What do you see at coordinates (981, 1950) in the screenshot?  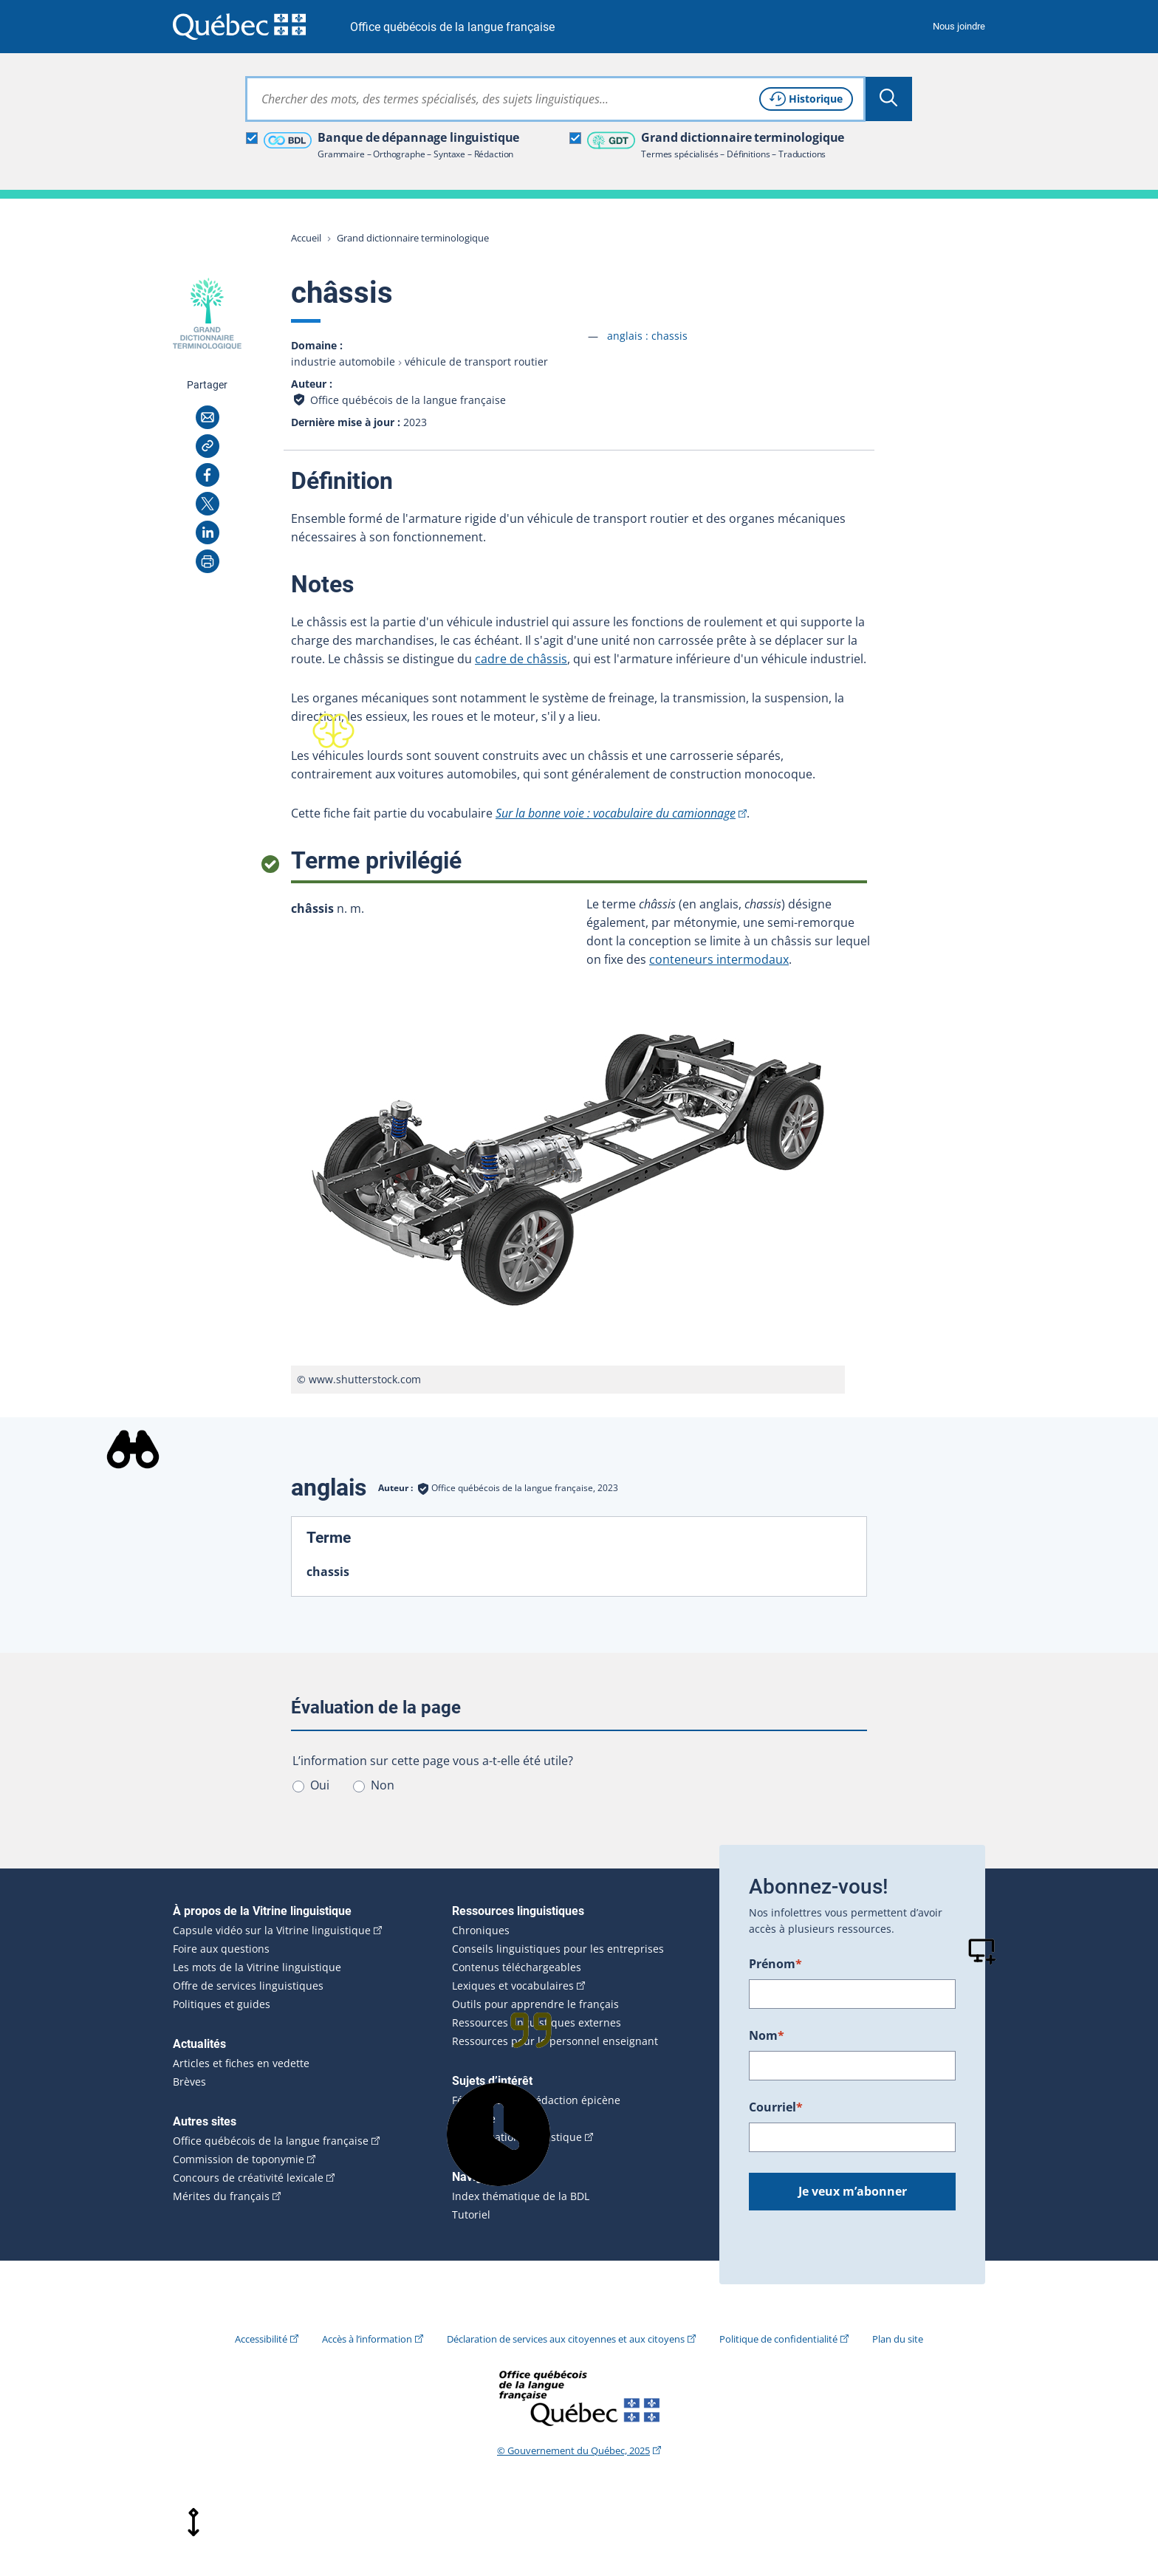 I see `add a new desktop or monitor` at bounding box center [981, 1950].